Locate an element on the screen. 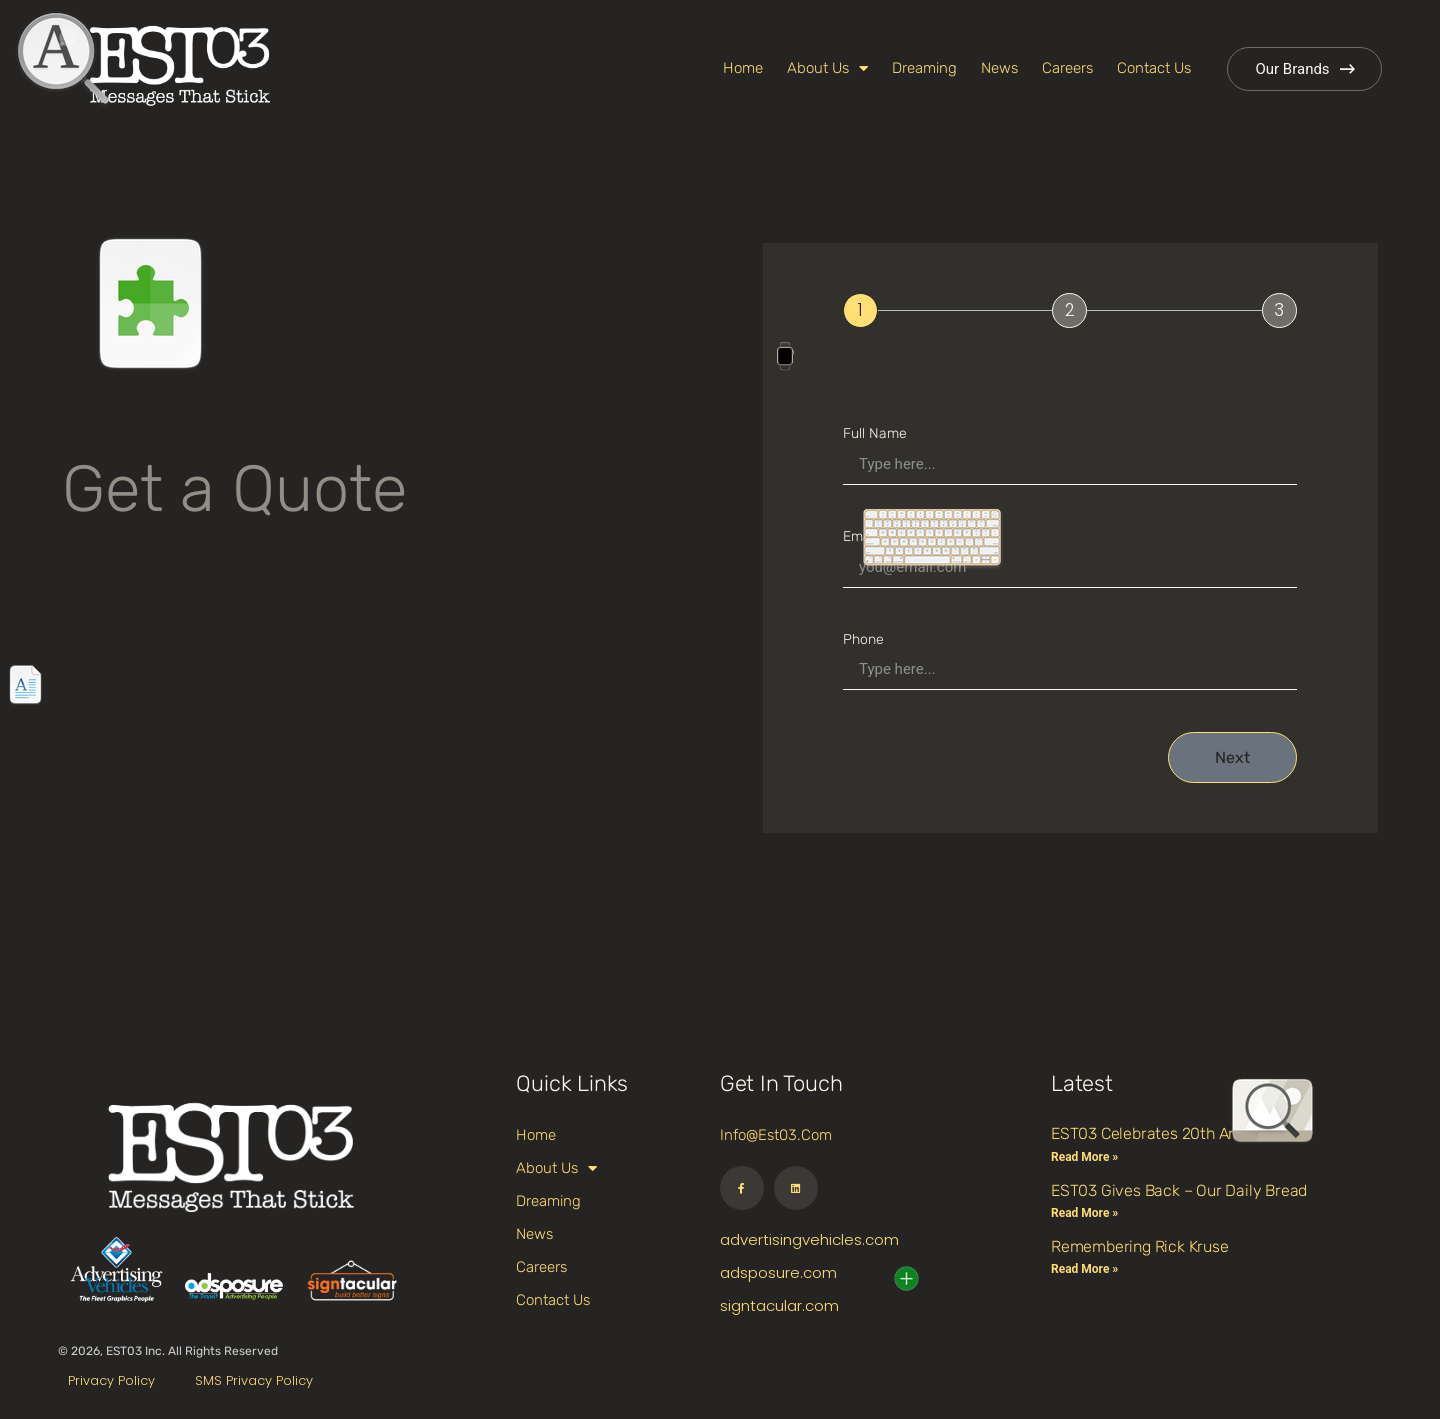  browser extension or add-on installer file is located at coordinates (150, 303).